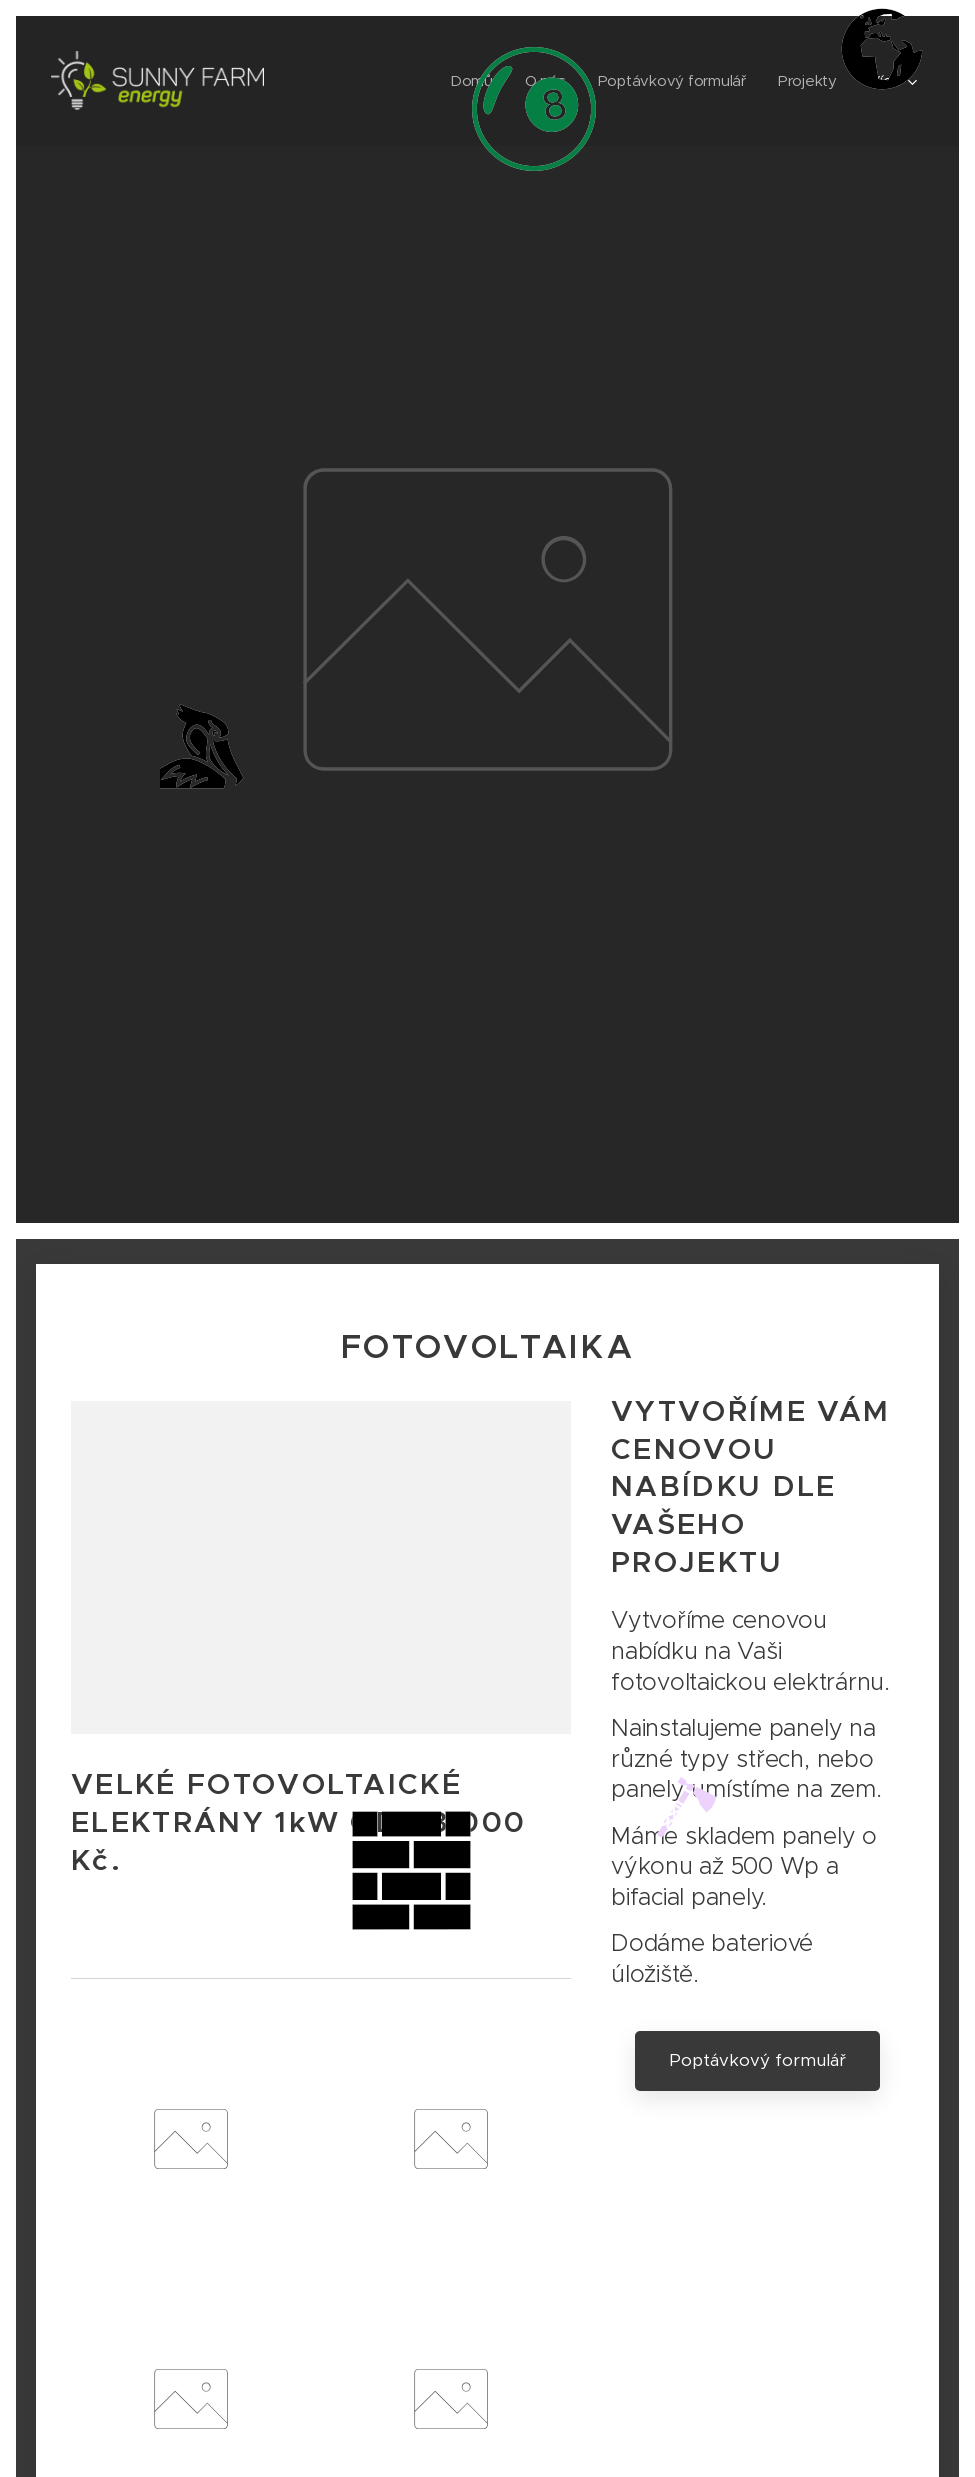  I want to click on select africa/europe region, so click(882, 49).